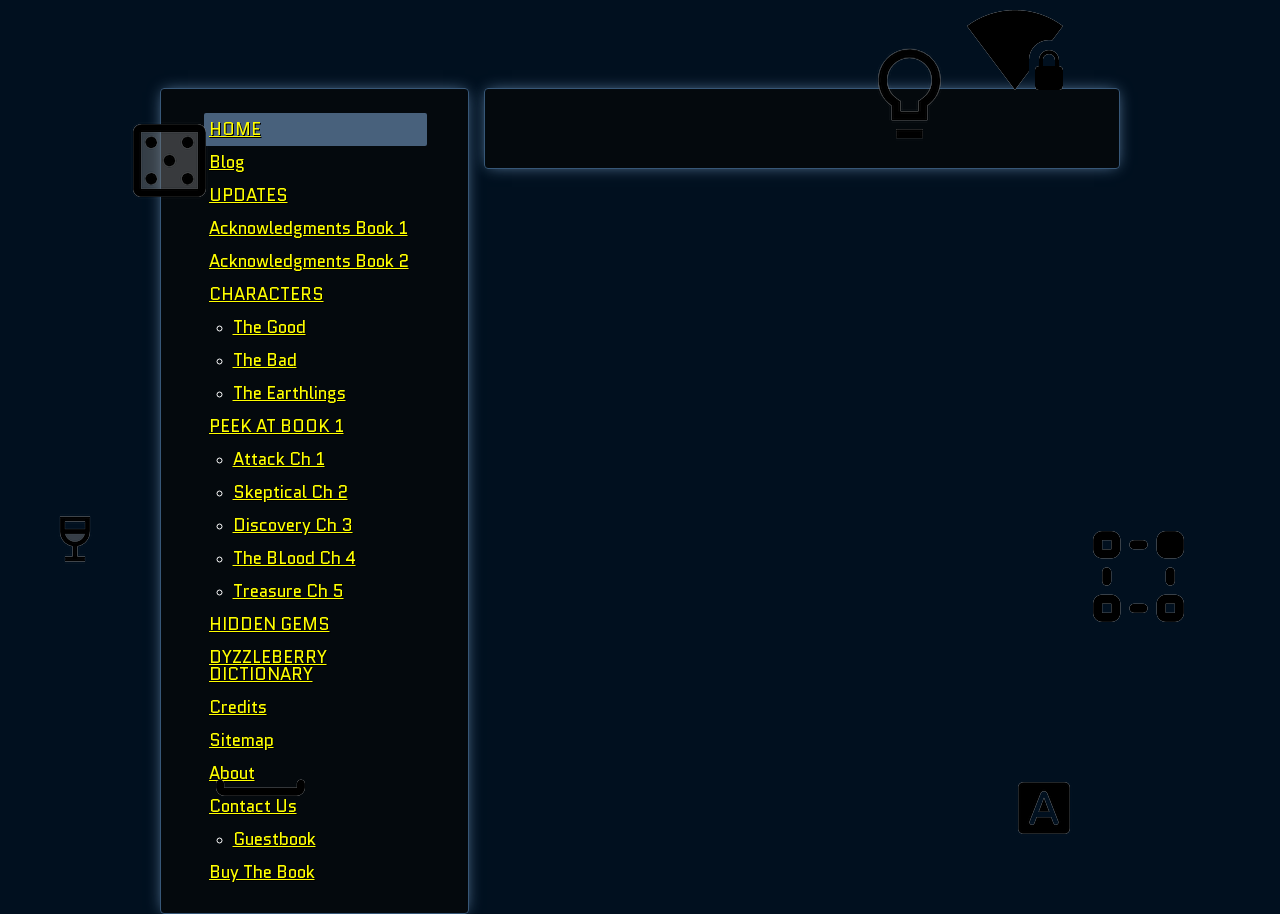 Image resolution: width=1280 pixels, height=914 pixels. Describe the element at coordinates (169, 160) in the screenshot. I see `access casino or gambling games` at that location.